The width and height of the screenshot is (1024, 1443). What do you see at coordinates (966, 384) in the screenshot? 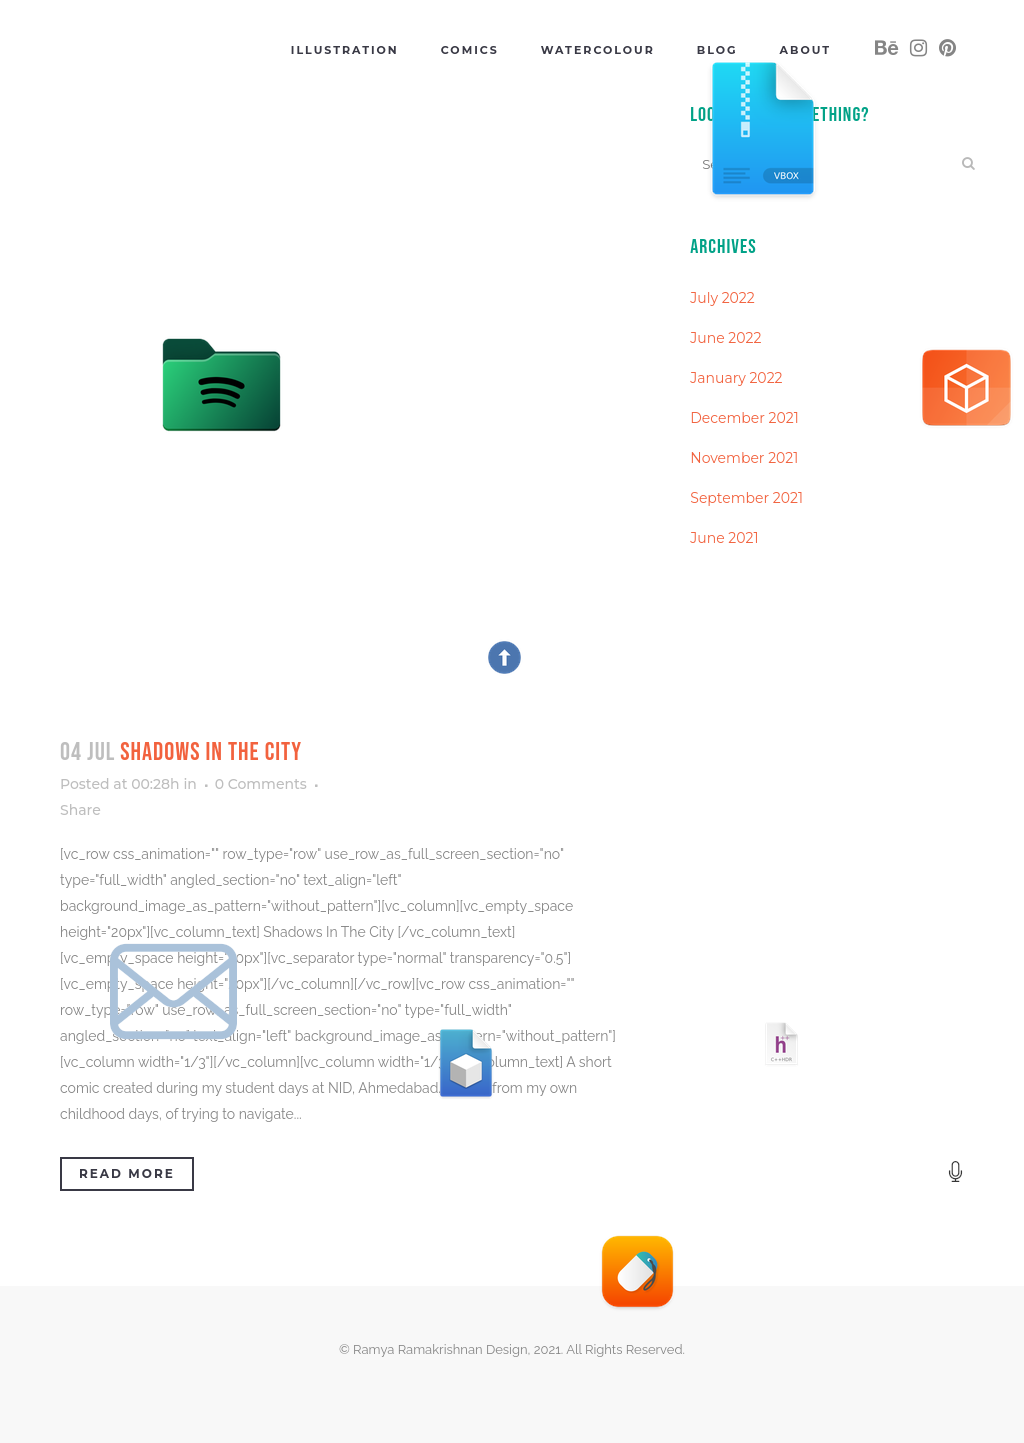
I see `open a 3D model file in OBJ format` at bounding box center [966, 384].